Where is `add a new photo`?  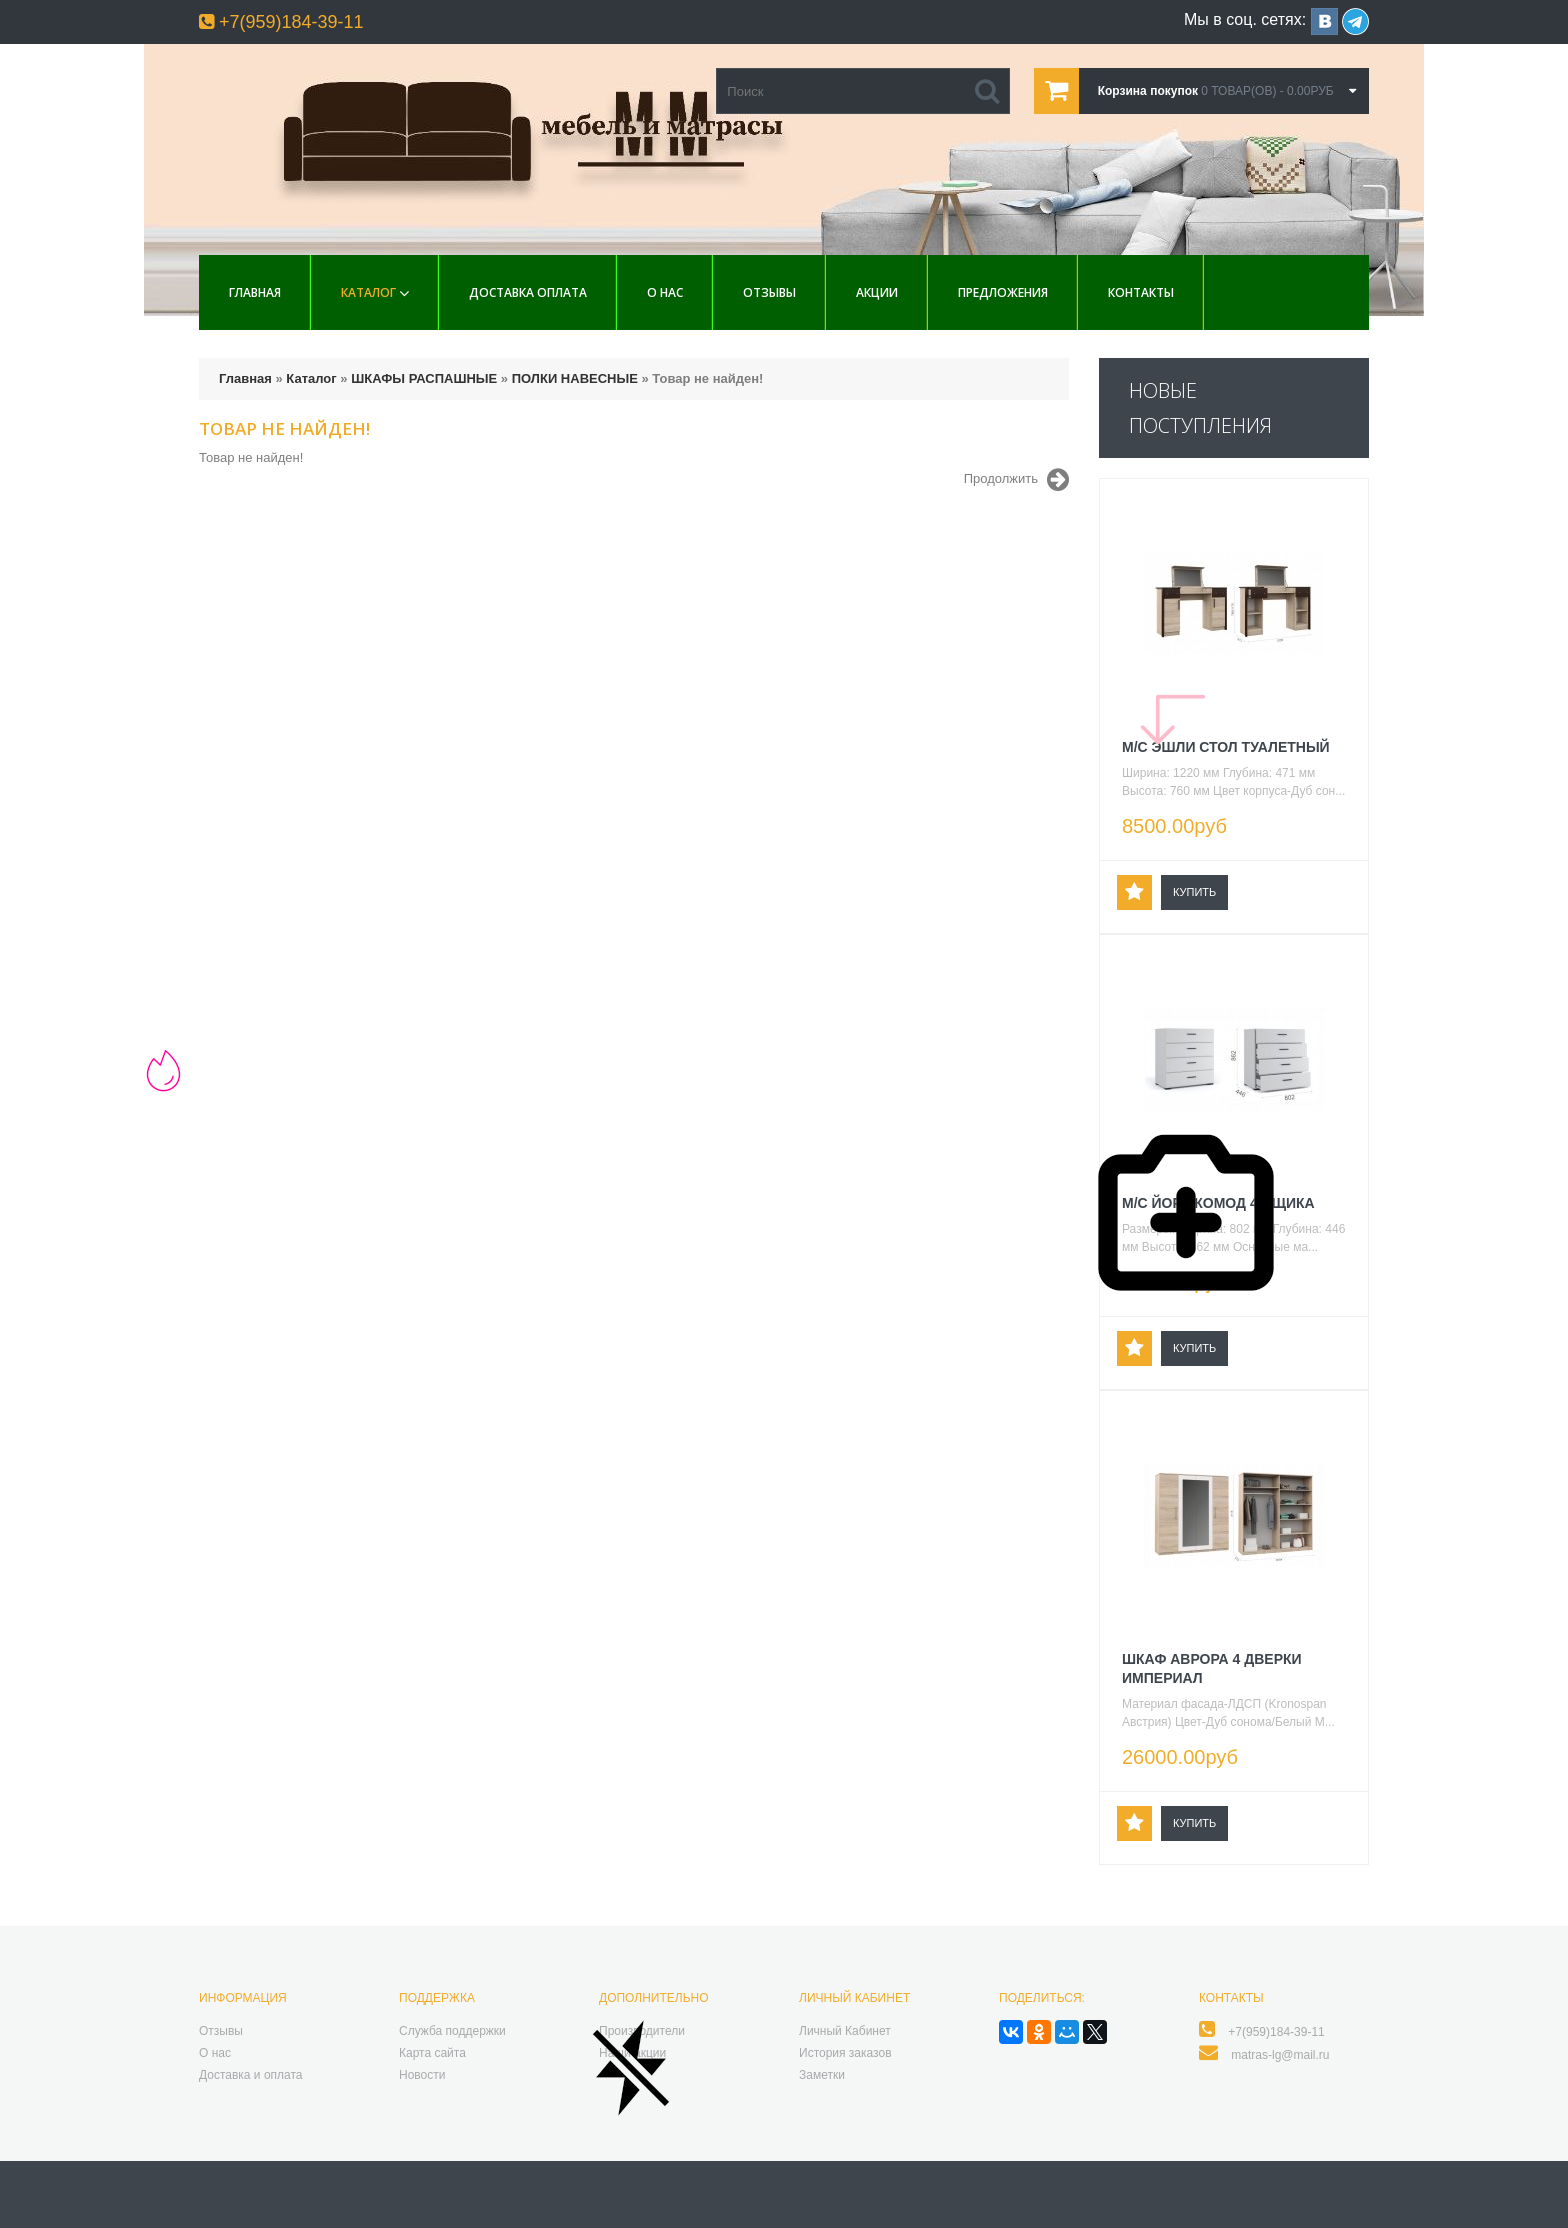
add a new photo is located at coordinates (1186, 1216).